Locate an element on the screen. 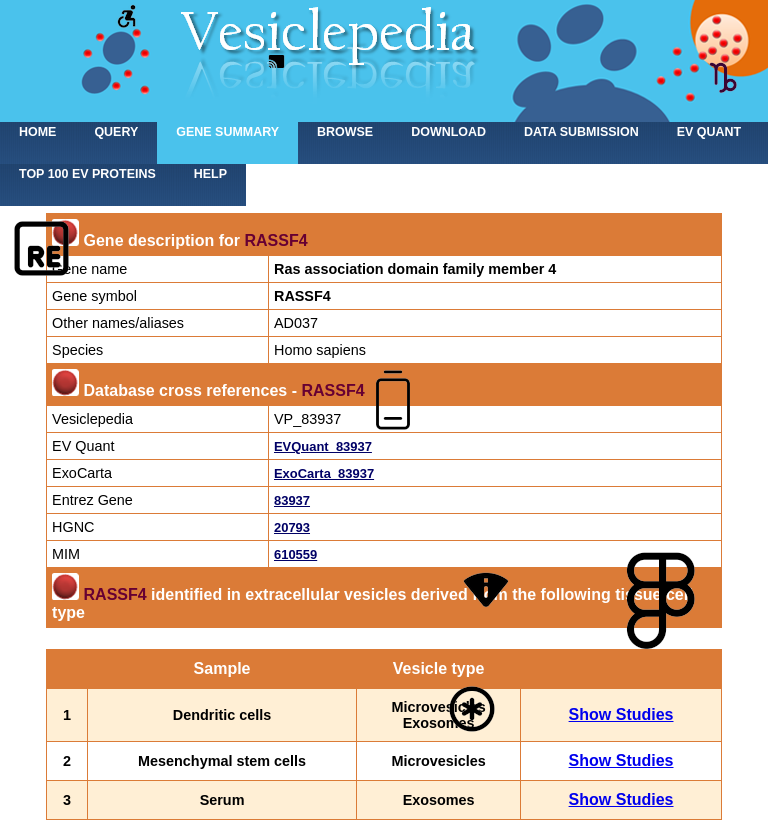 Image resolution: width=768 pixels, height=836 pixels. indicates low battery status is located at coordinates (393, 401).